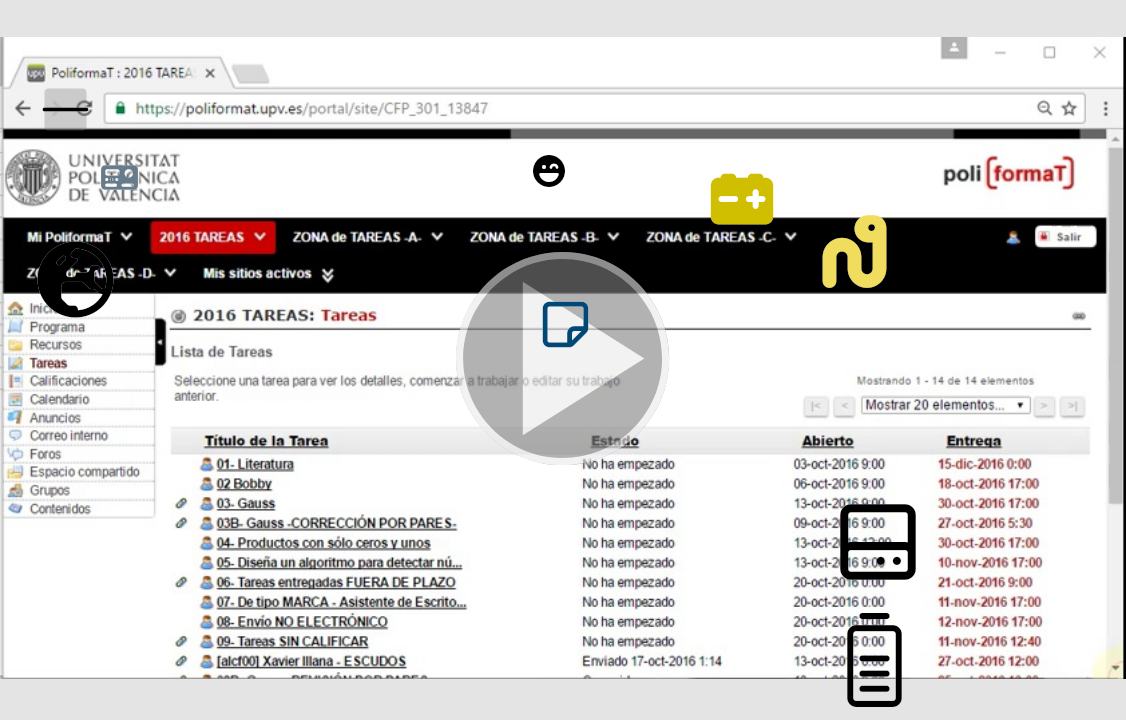  I want to click on indicates malware or security threat detected, so click(854, 251).